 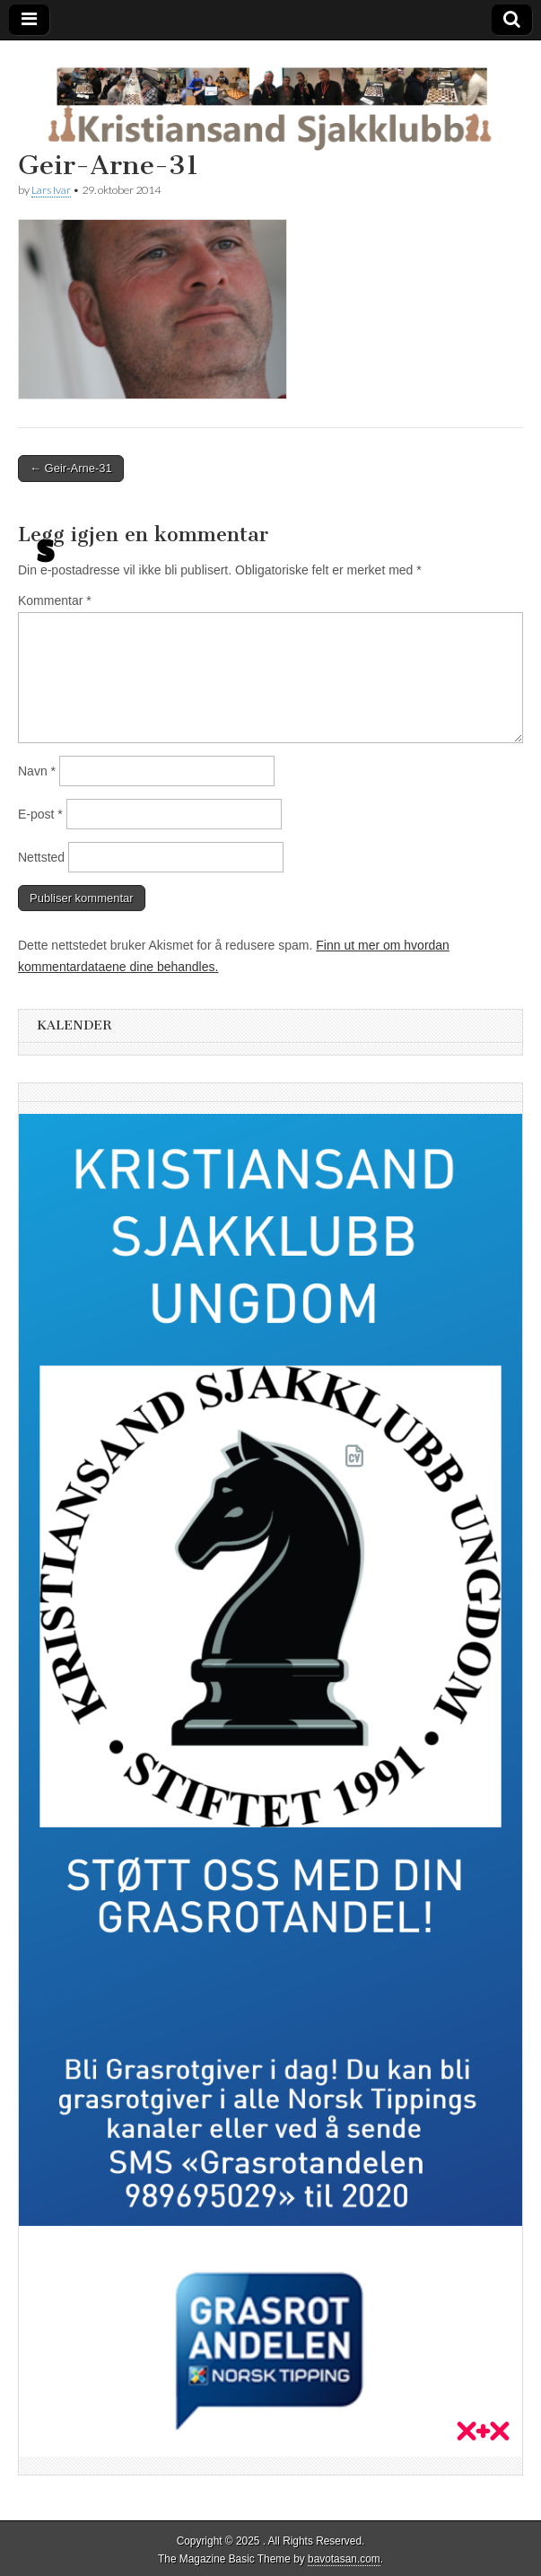 What do you see at coordinates (45, 550) in the screenshot?
I see `connect to stripe payment processing` at bounding box center [45, 550].